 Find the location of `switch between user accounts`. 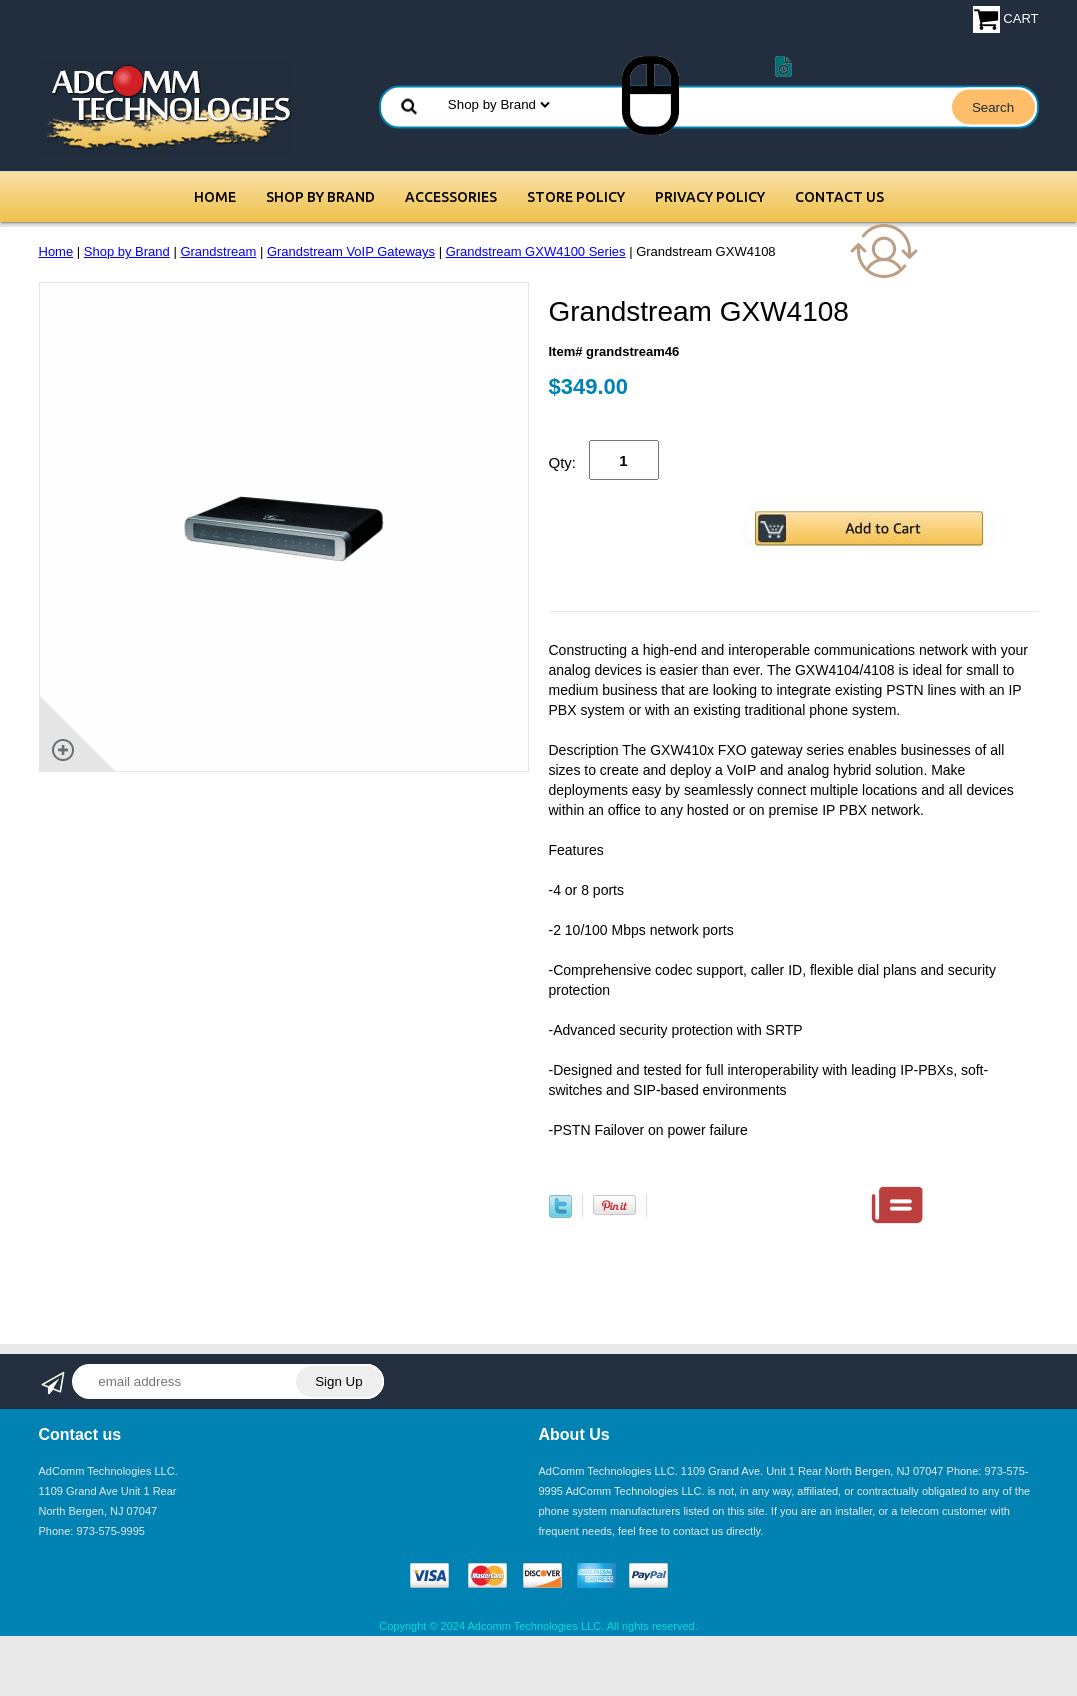

switch between user accounts is located at coordinates (884, 251).